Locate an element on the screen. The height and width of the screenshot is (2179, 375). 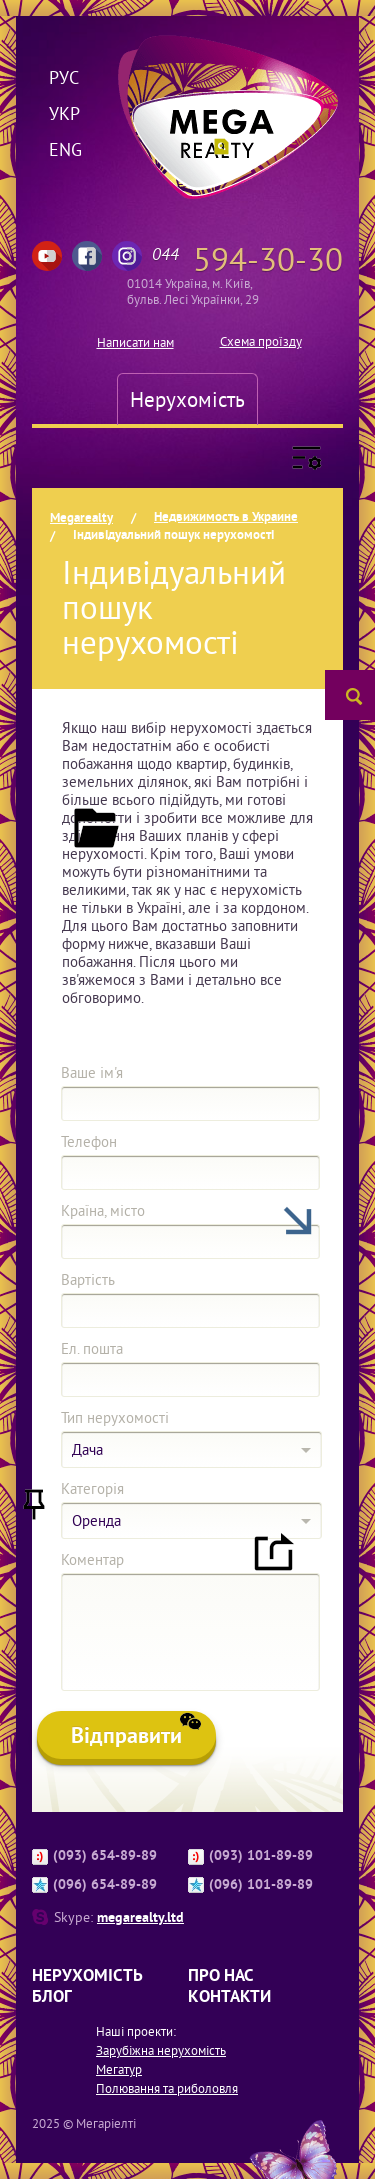
share content to another app or platform is located at coordinates (273, 1553).